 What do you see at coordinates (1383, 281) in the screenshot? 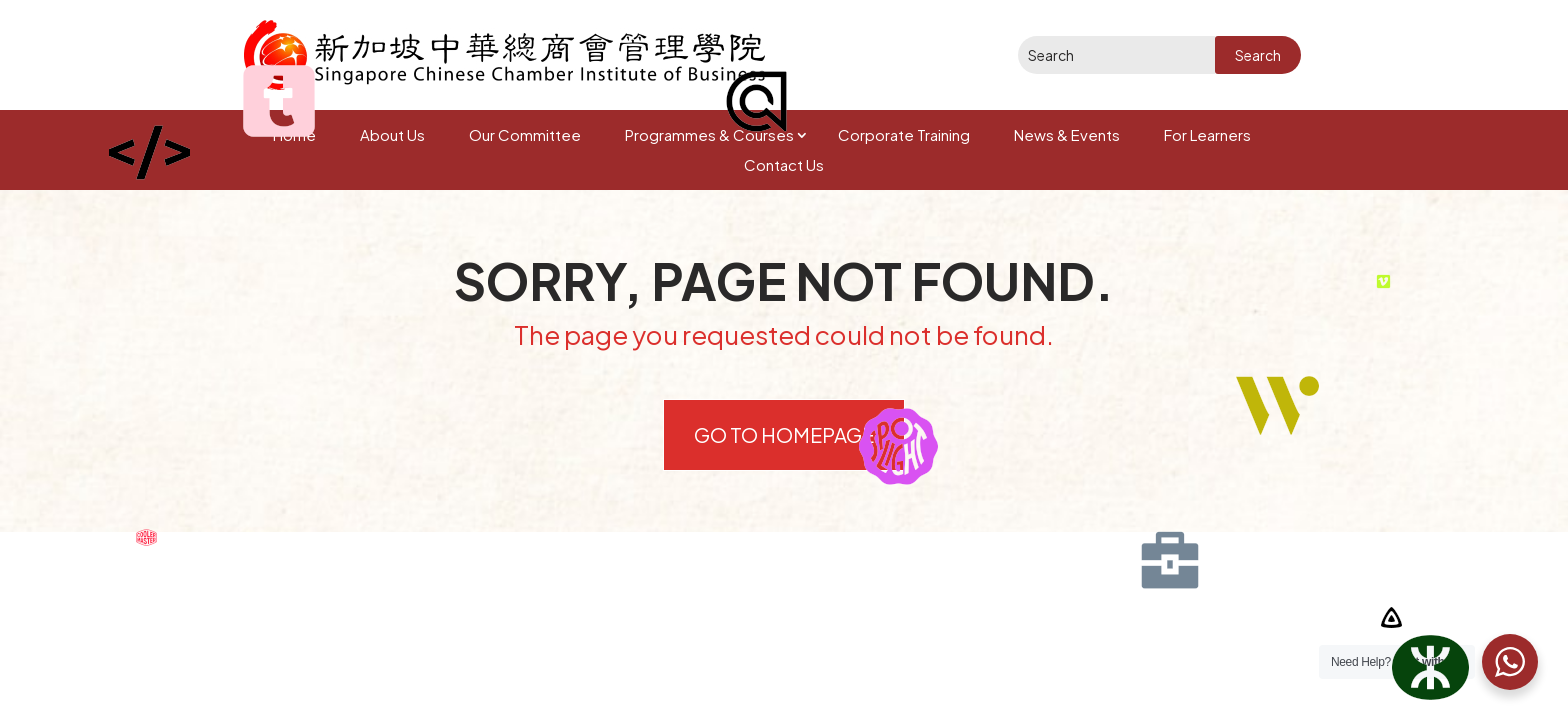
I see `open vimeo app` at bounding box center [1383, 281].